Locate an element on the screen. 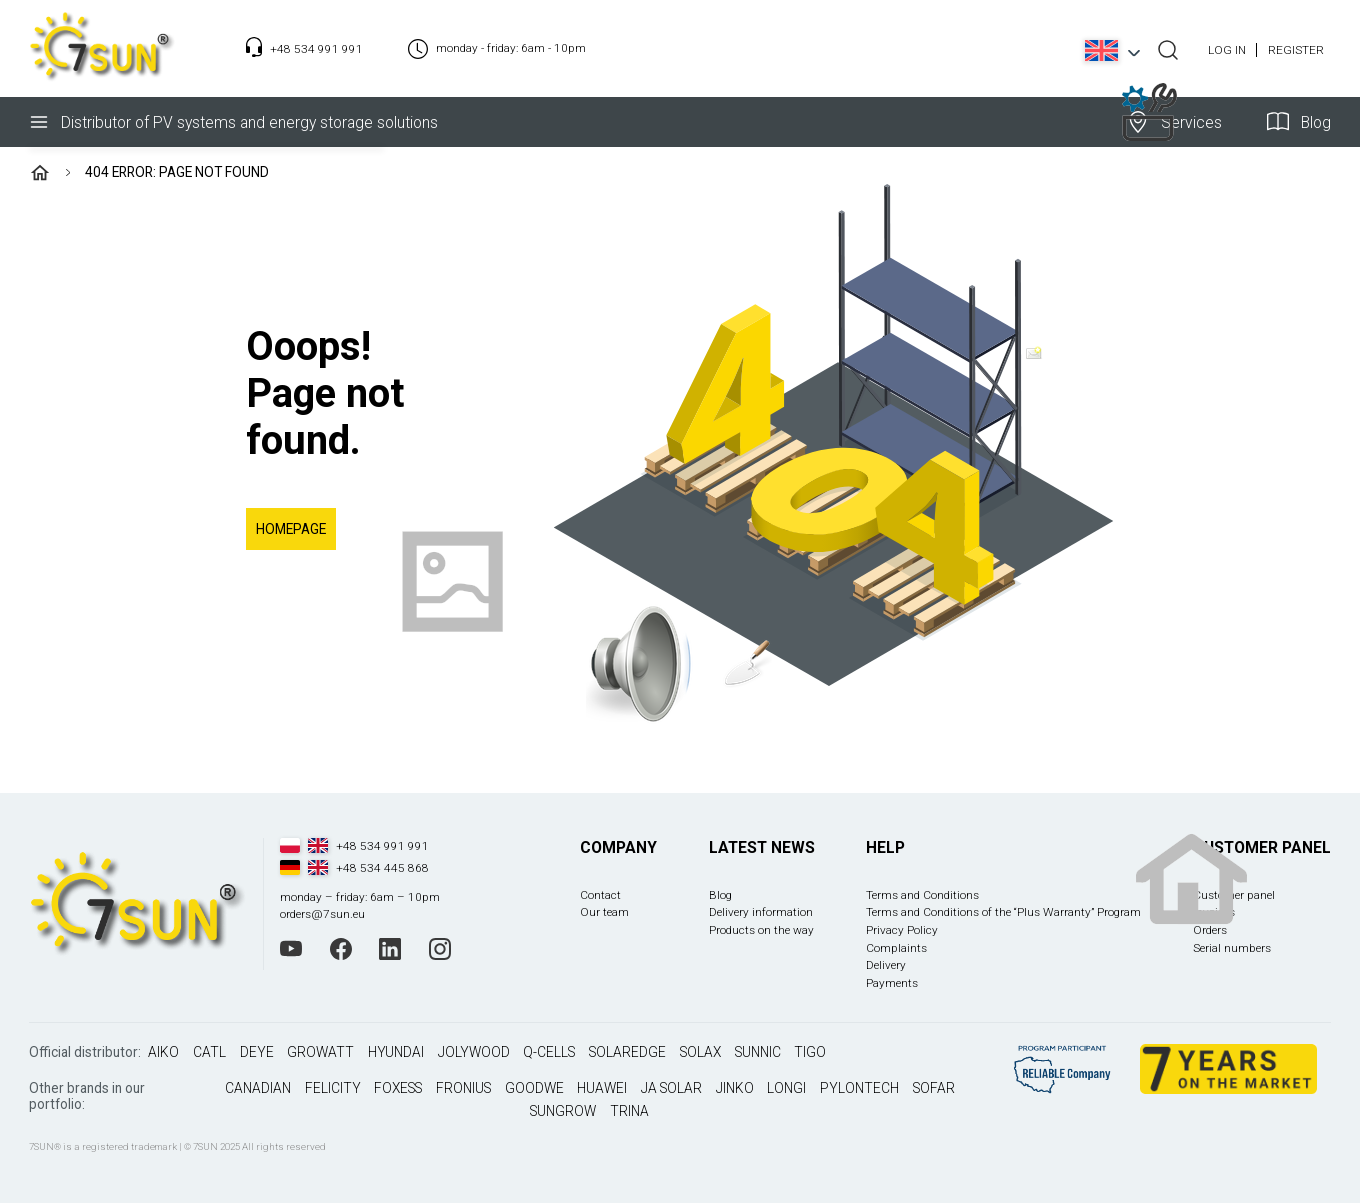  indicates audio is set to low volume is located at coordinates (649, 664).